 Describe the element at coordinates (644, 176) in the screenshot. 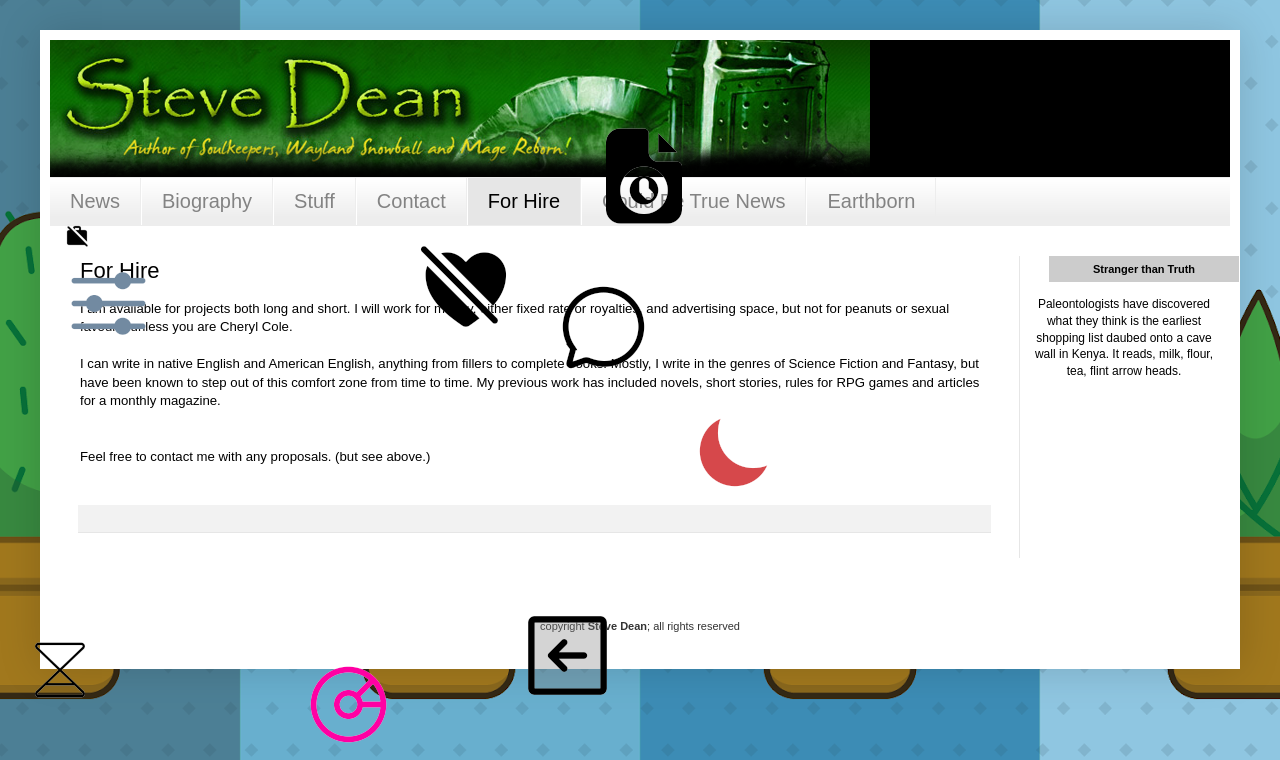

I see `view file history or recent activity` at that location.